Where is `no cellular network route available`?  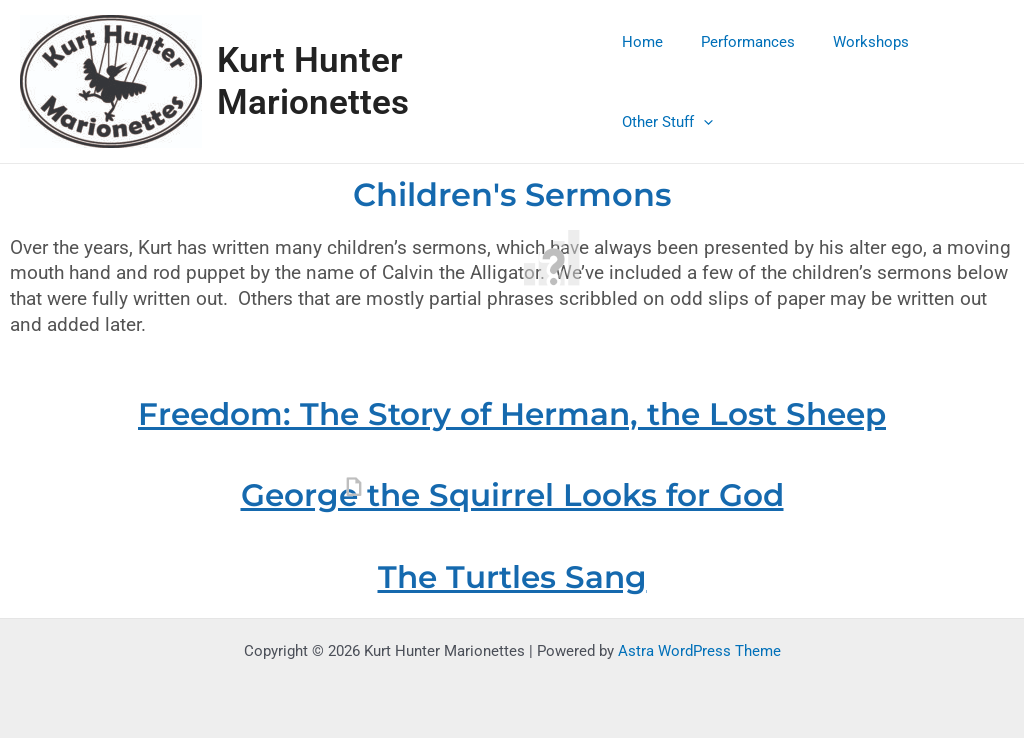
no cellular network route available is located at coordinates (553, 259).